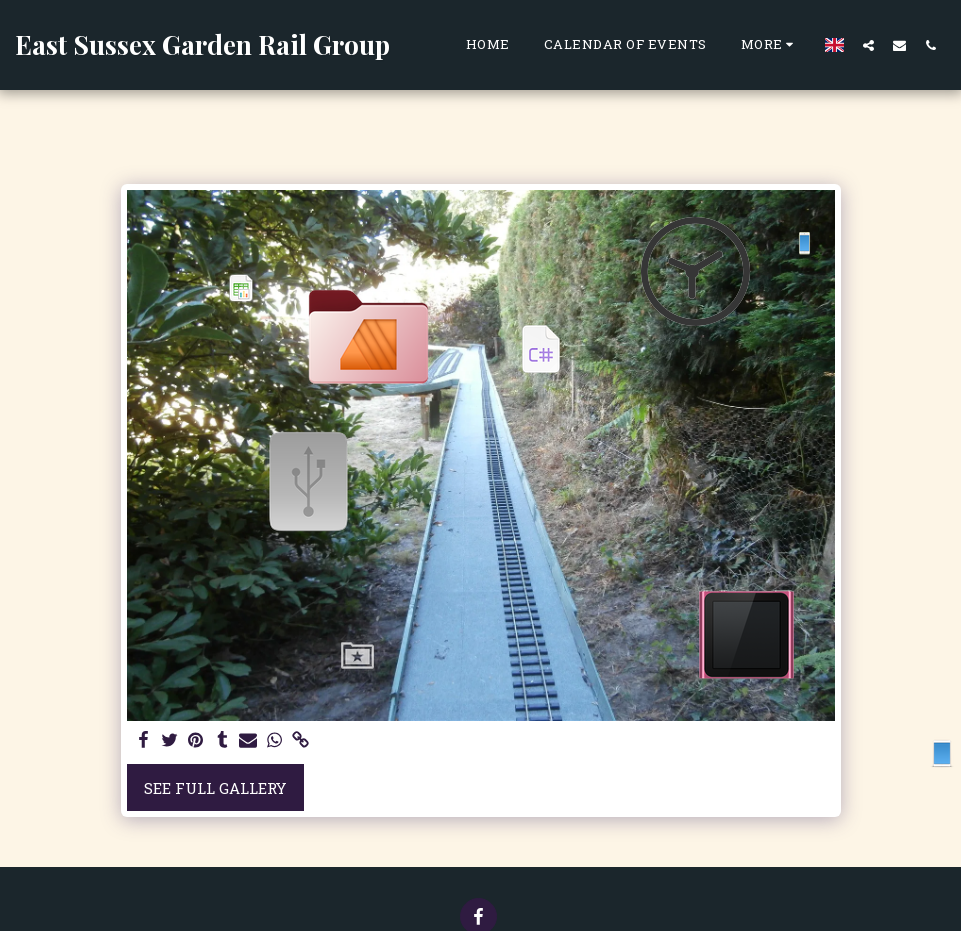  I want to click on open a spreadsheet file, so click(241, 288).